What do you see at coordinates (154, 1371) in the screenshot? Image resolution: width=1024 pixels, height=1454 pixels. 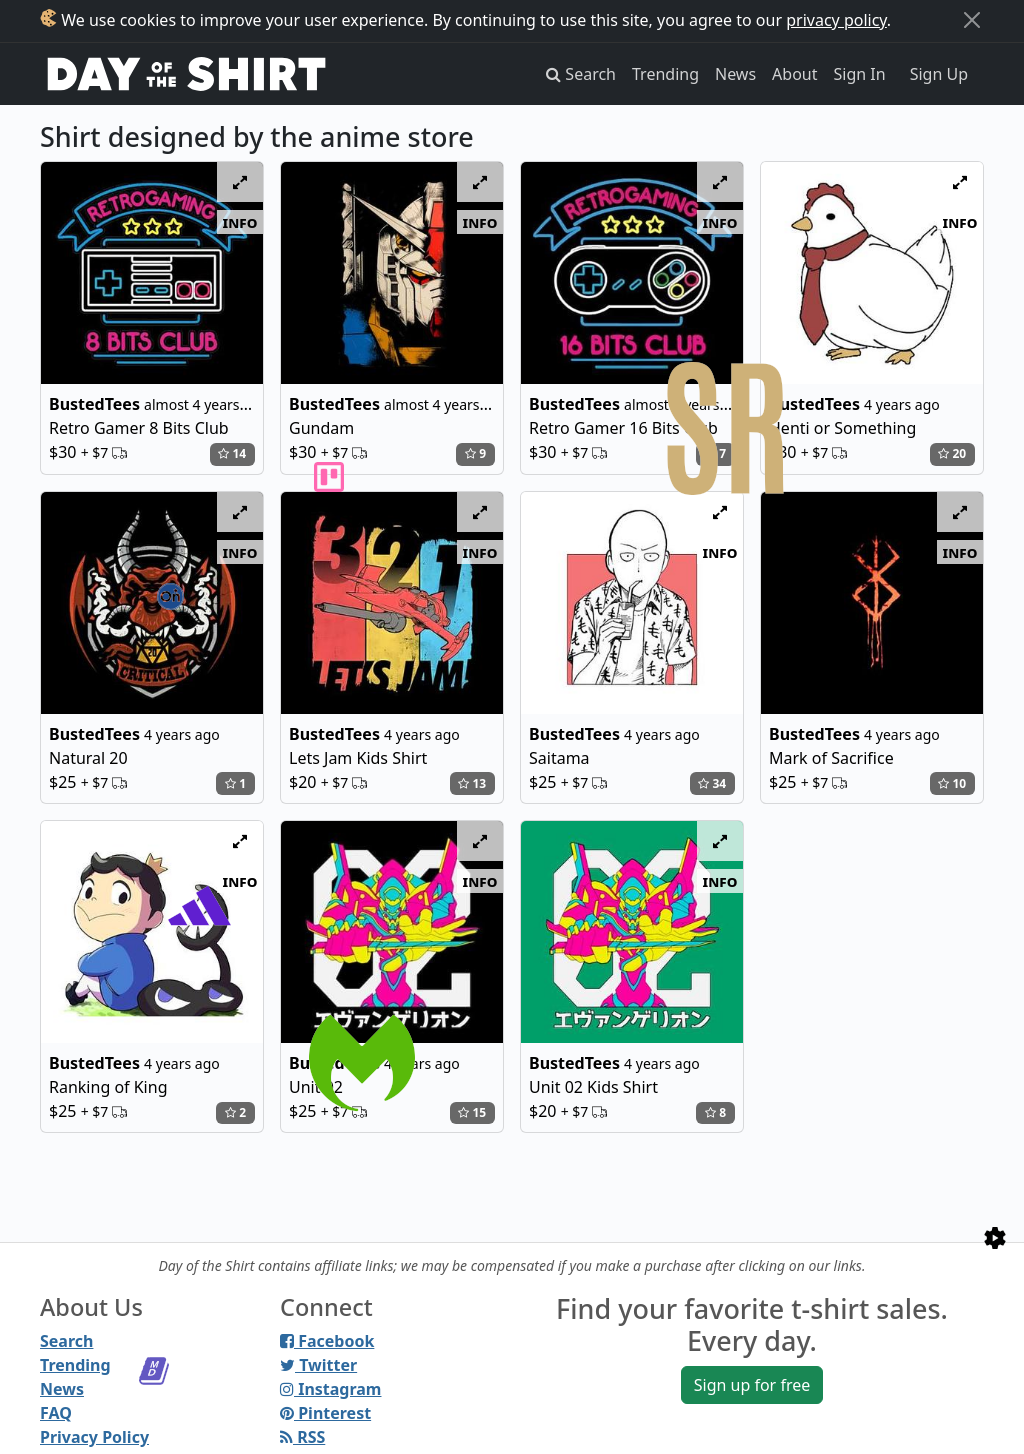 I see `mdbook documentation tool logo` at bounding box center [154, 1371].